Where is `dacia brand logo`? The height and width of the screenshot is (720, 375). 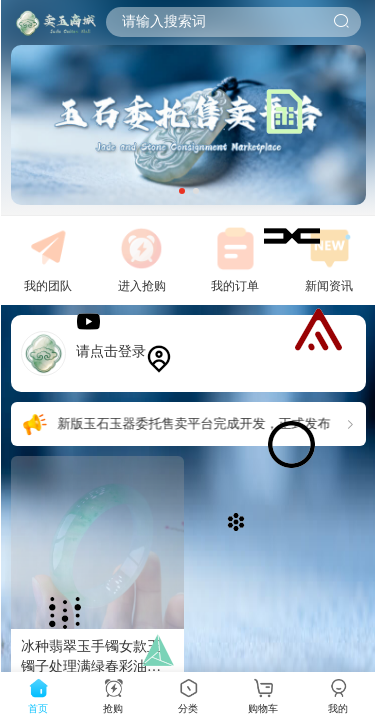
dacia brand logo is located at coordinates (292, 236).